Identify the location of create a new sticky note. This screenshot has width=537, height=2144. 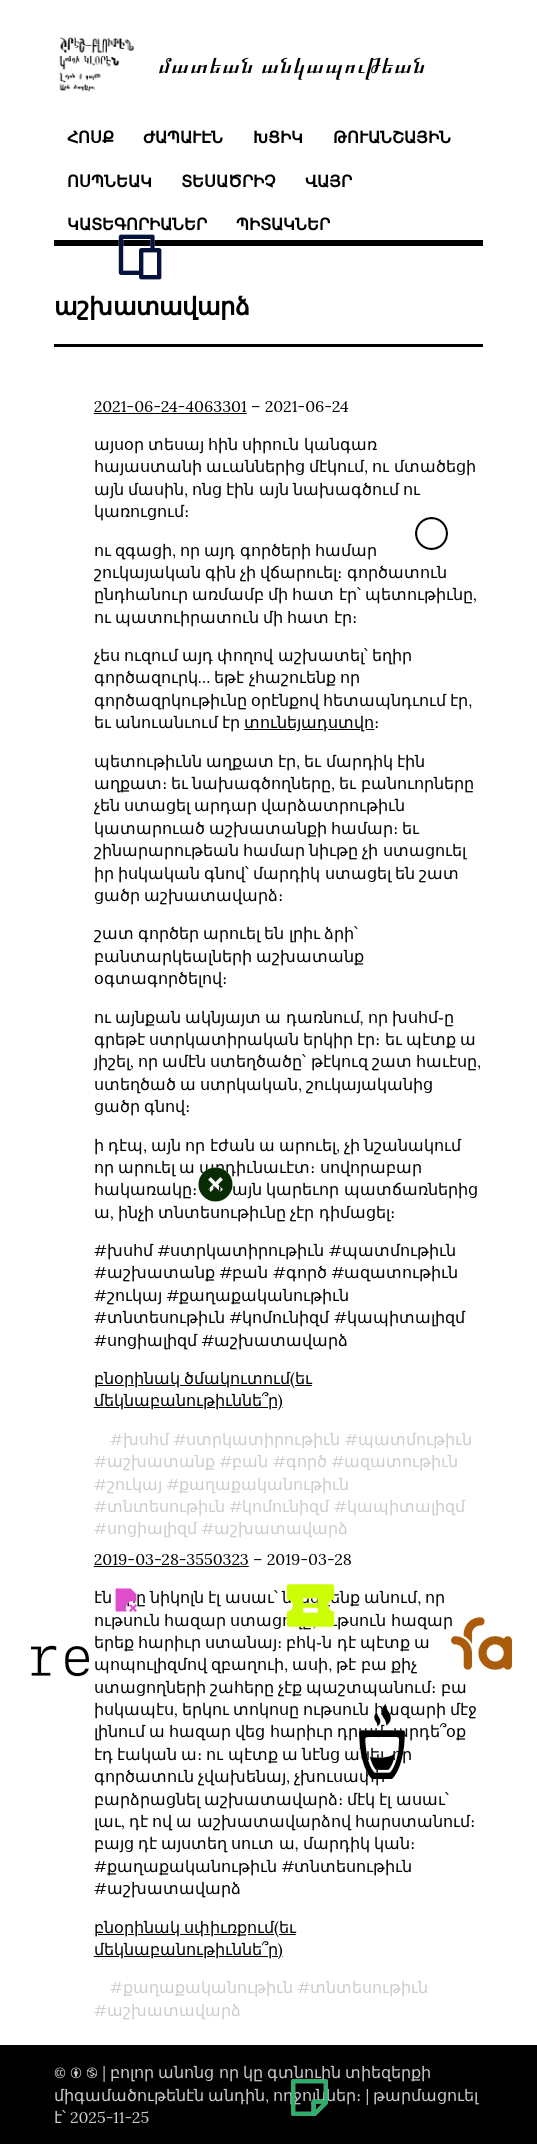
(309, 2097).